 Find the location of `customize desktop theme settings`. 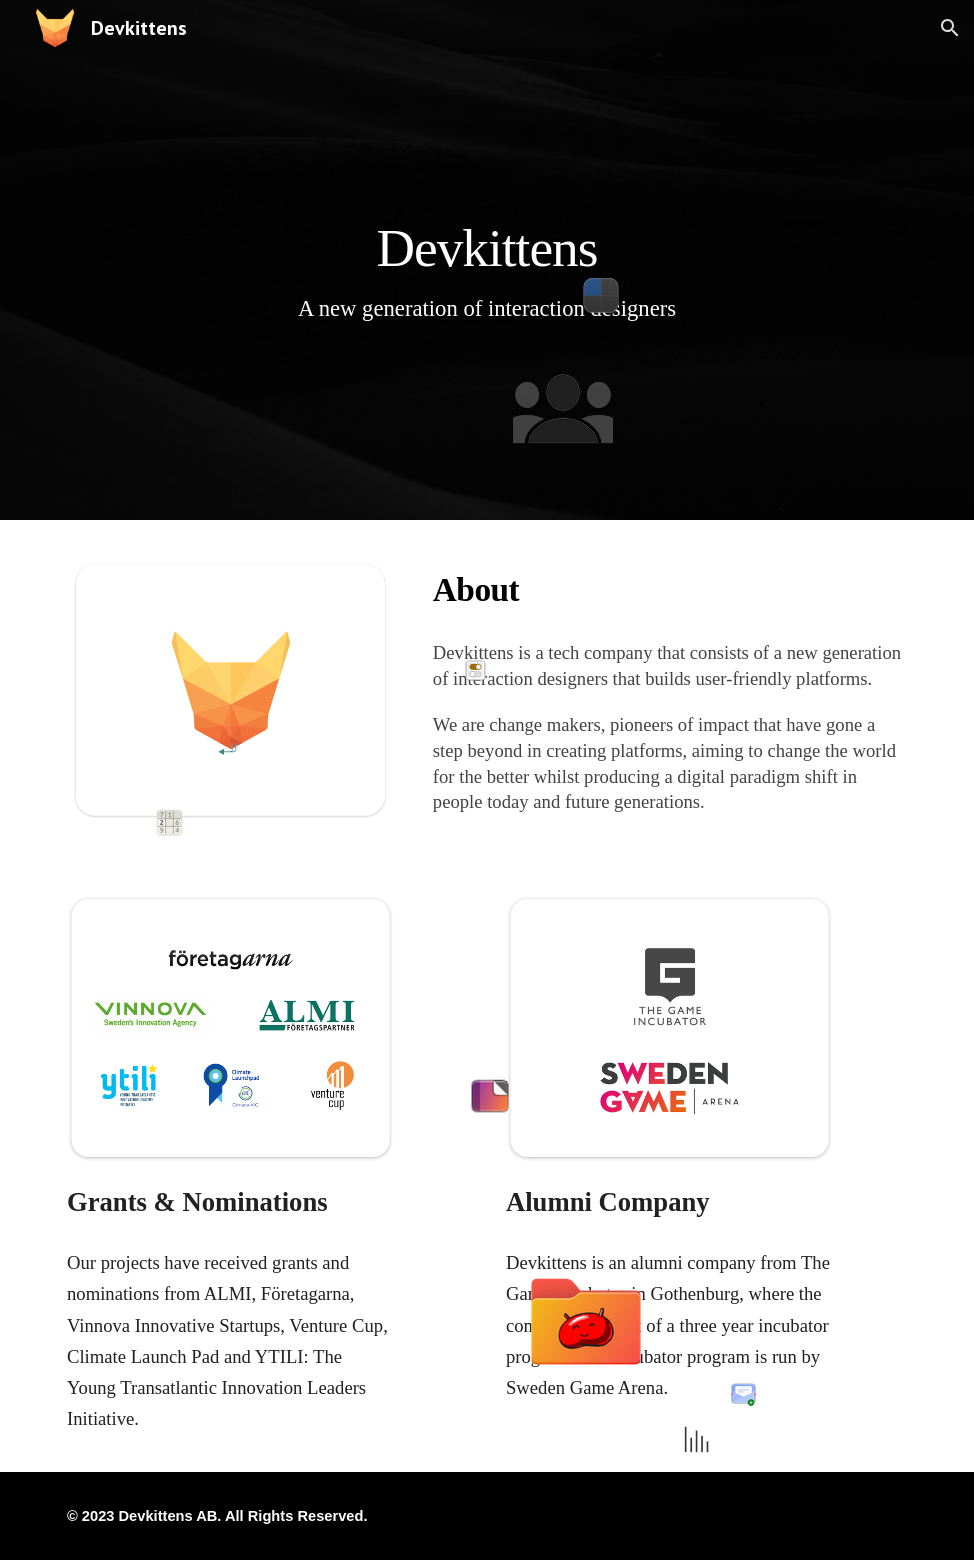

customize desktop theme settings is located at coordinates (490, 1096).